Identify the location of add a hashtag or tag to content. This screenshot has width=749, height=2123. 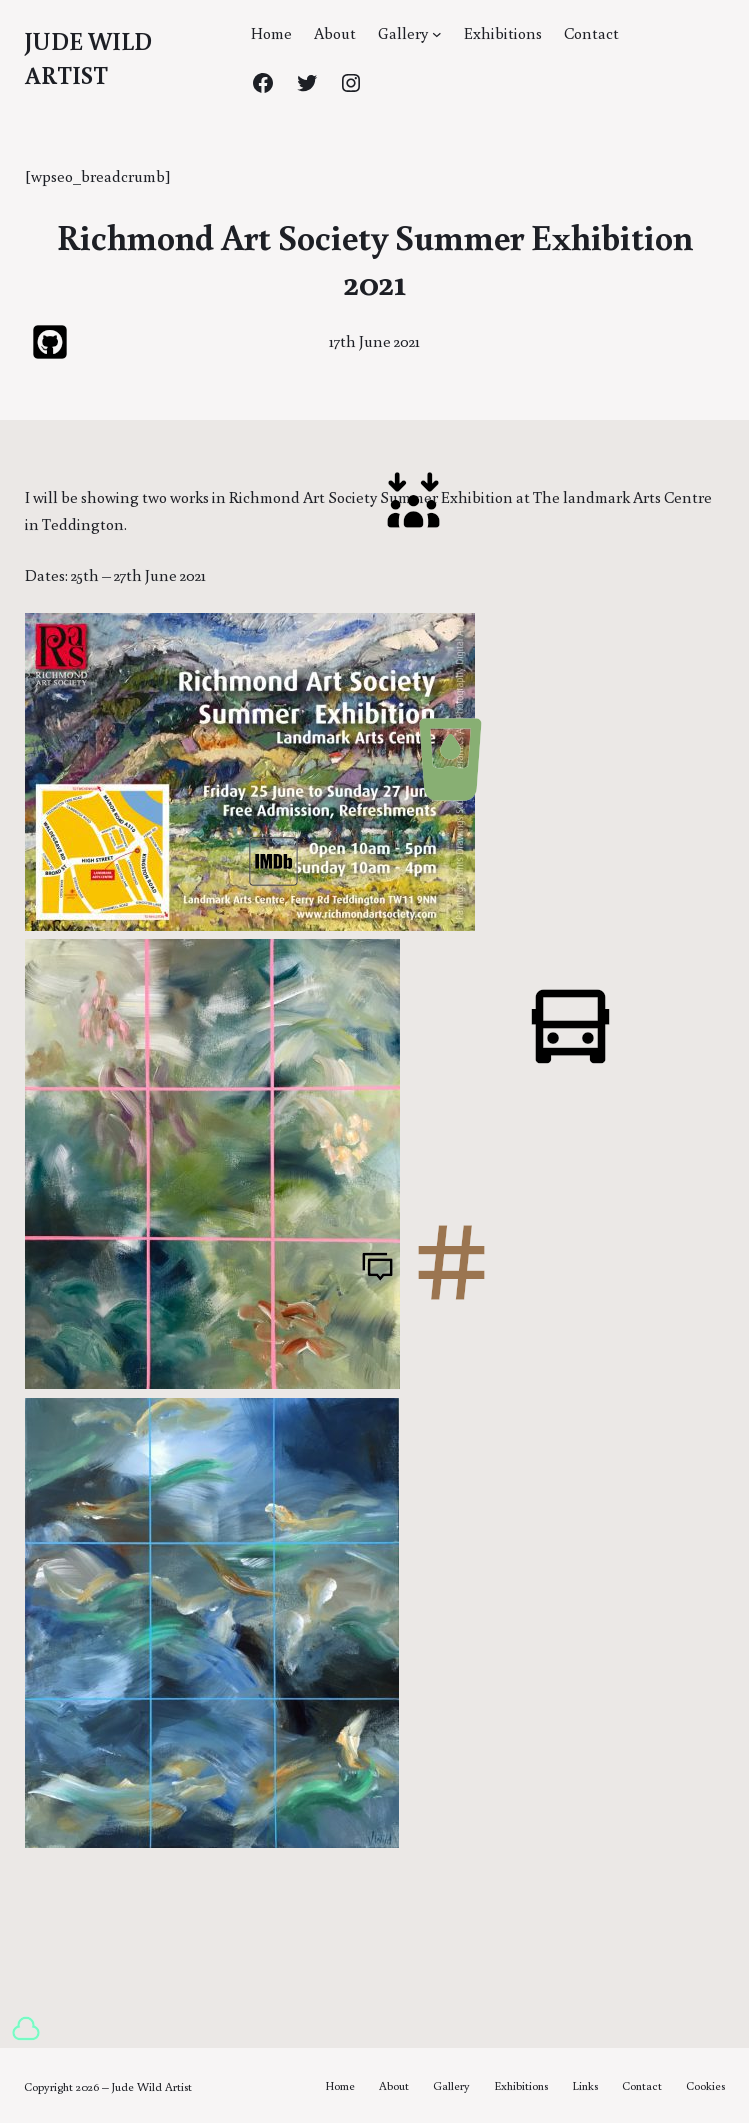
(451, 1262).